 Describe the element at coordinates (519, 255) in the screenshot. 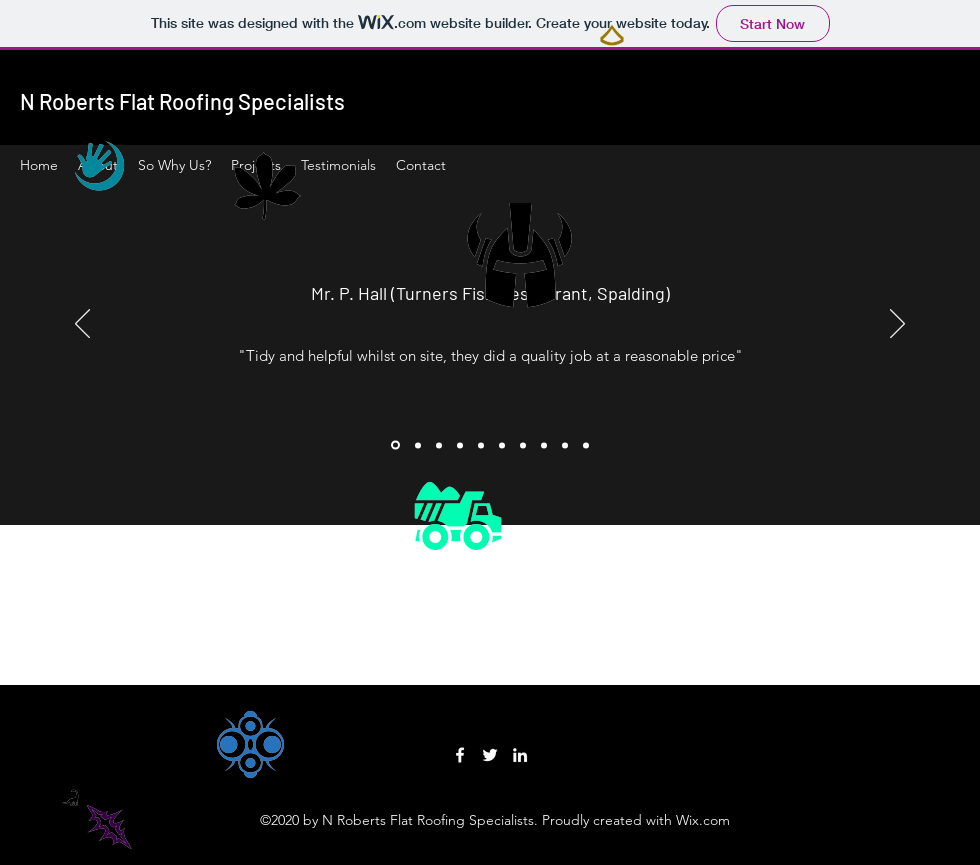

I see `equip heavy armor or helmet` at that location.